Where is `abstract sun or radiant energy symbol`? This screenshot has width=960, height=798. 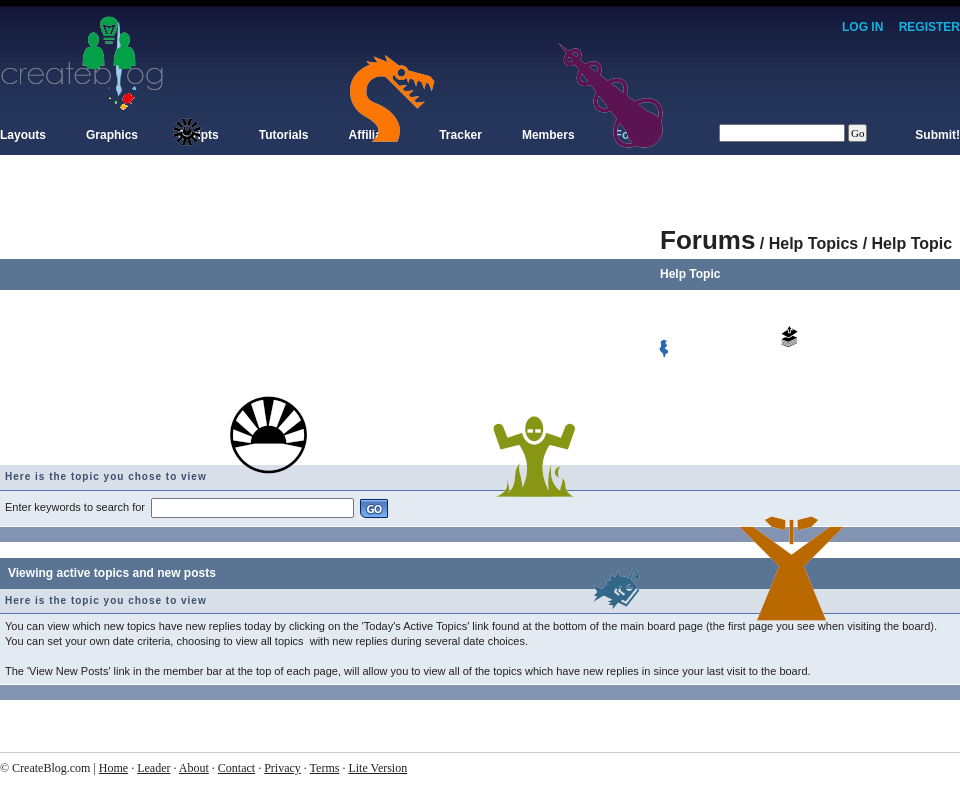 abstract sun or radiant energy symbol is located at coordinates (187, 132).